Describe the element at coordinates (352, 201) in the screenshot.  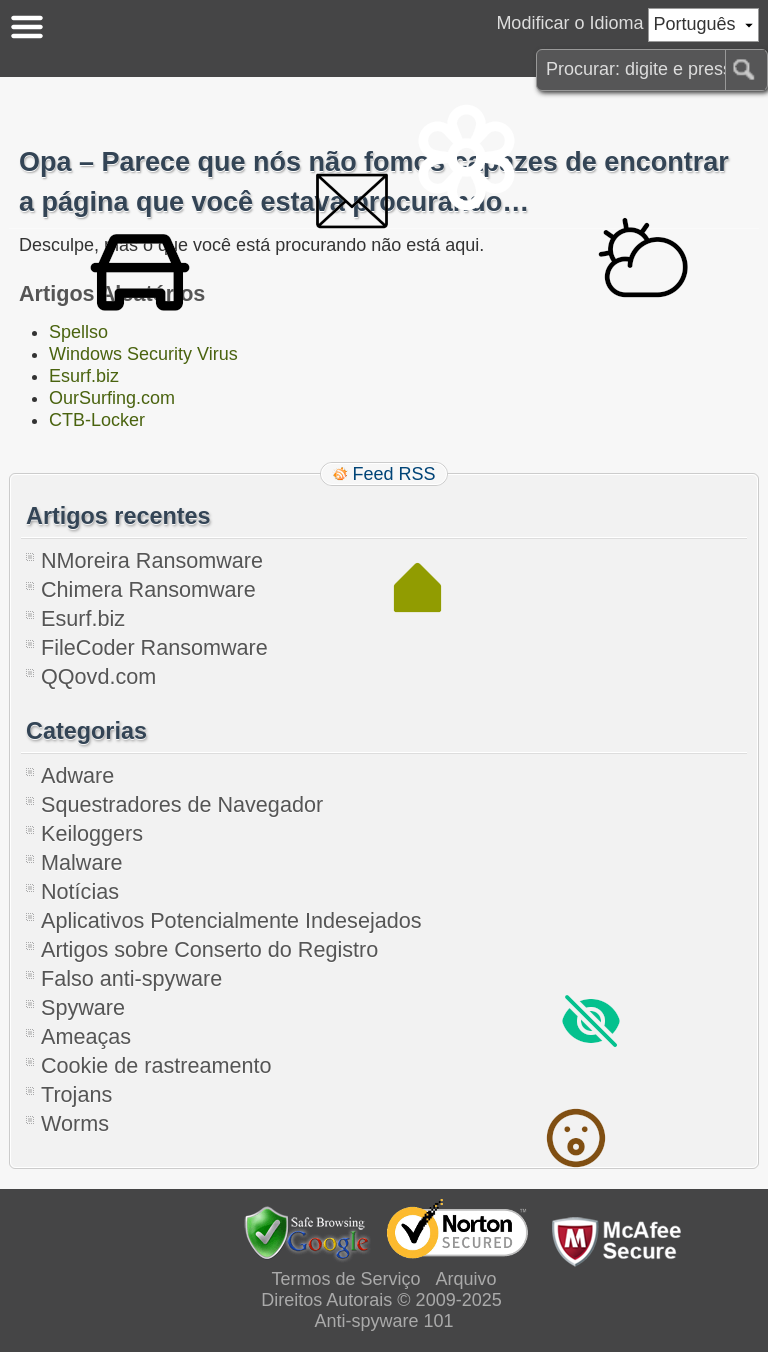
I see `open your inbox` at that location.